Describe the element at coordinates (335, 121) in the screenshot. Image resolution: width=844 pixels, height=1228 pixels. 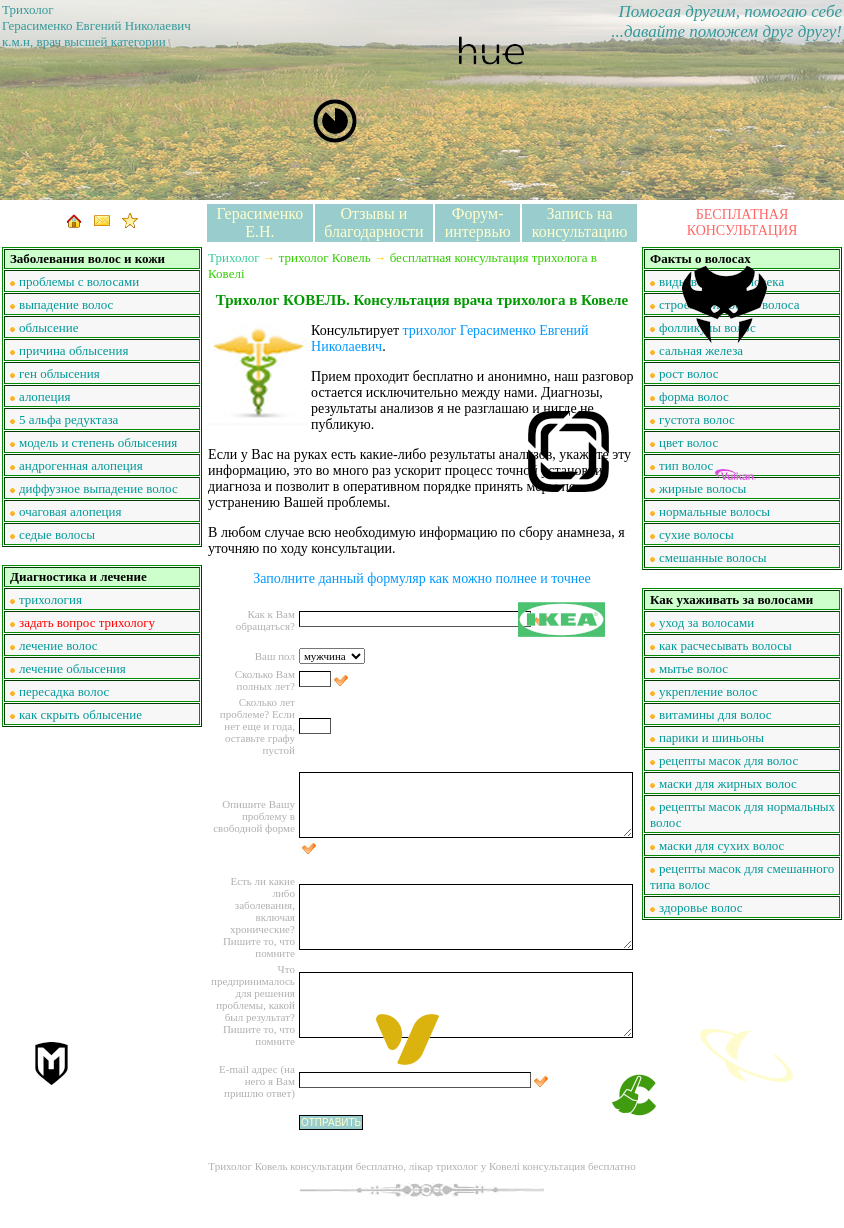
I see `indicates task progress at approximately 70% complete` at that location.